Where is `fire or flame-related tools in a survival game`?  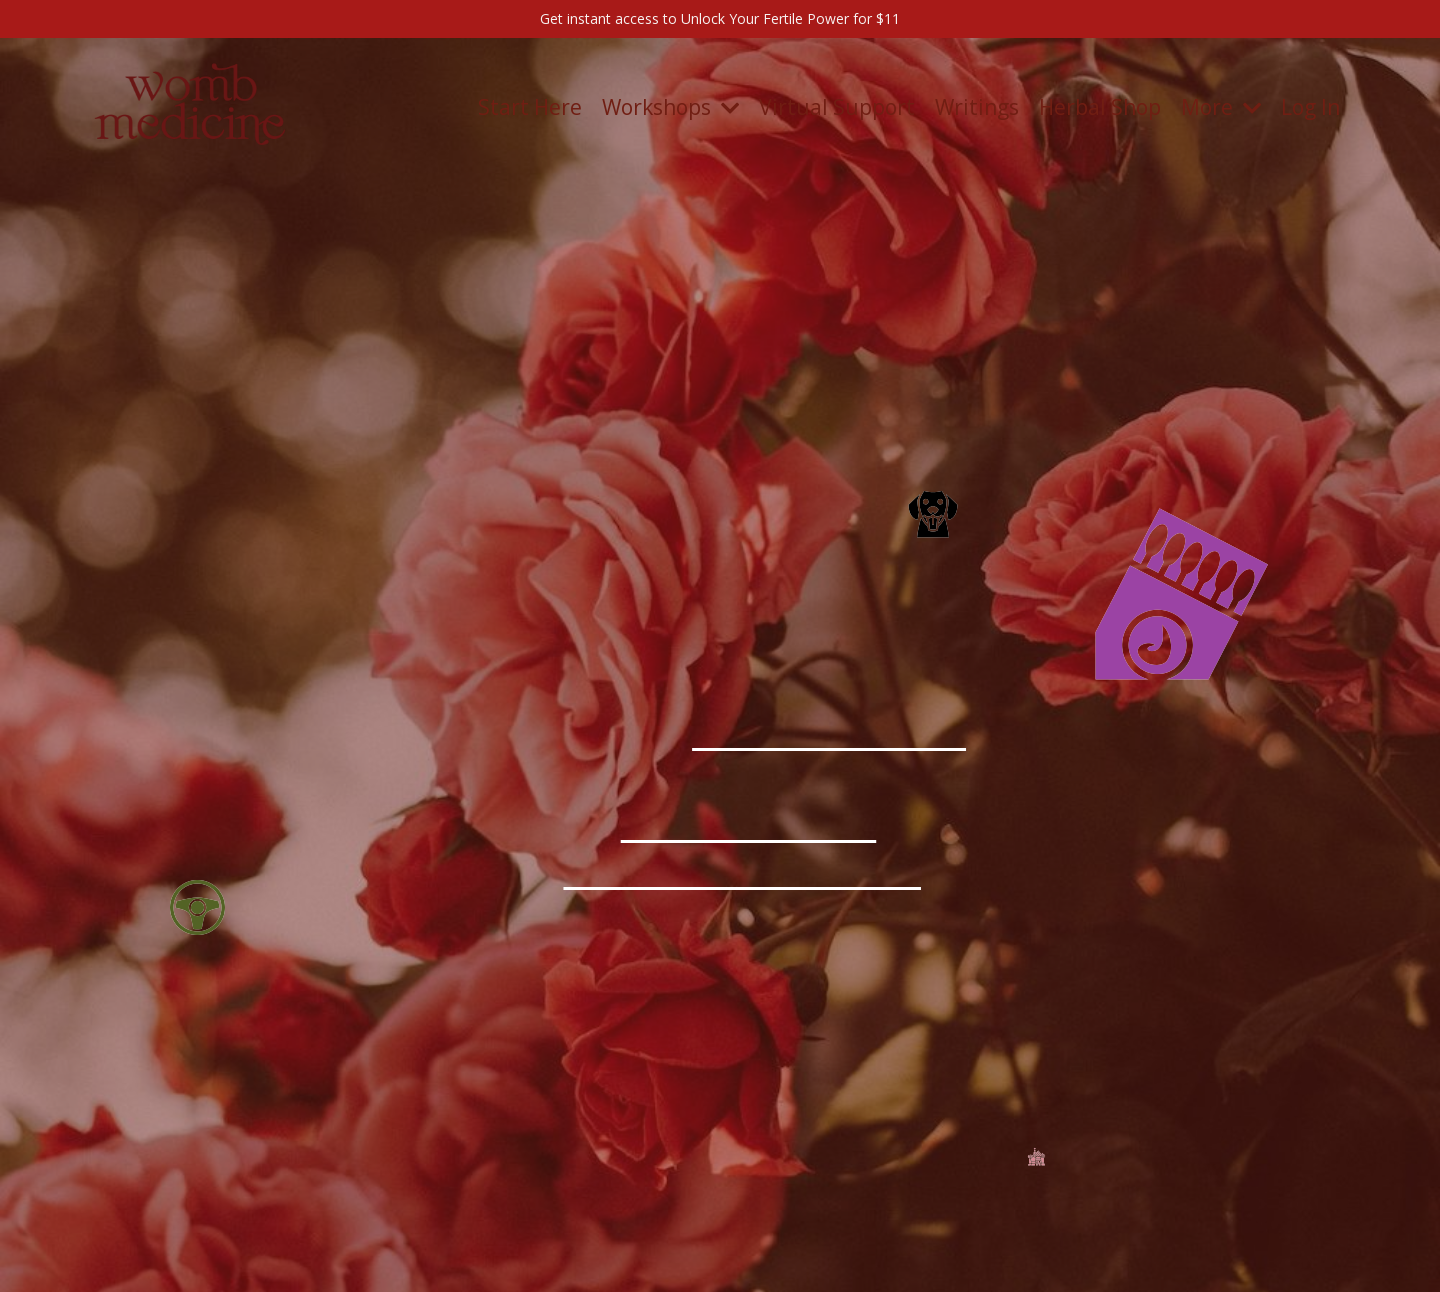 fire or flame-related tools in a survival game is located at coordinates (1182, 592).